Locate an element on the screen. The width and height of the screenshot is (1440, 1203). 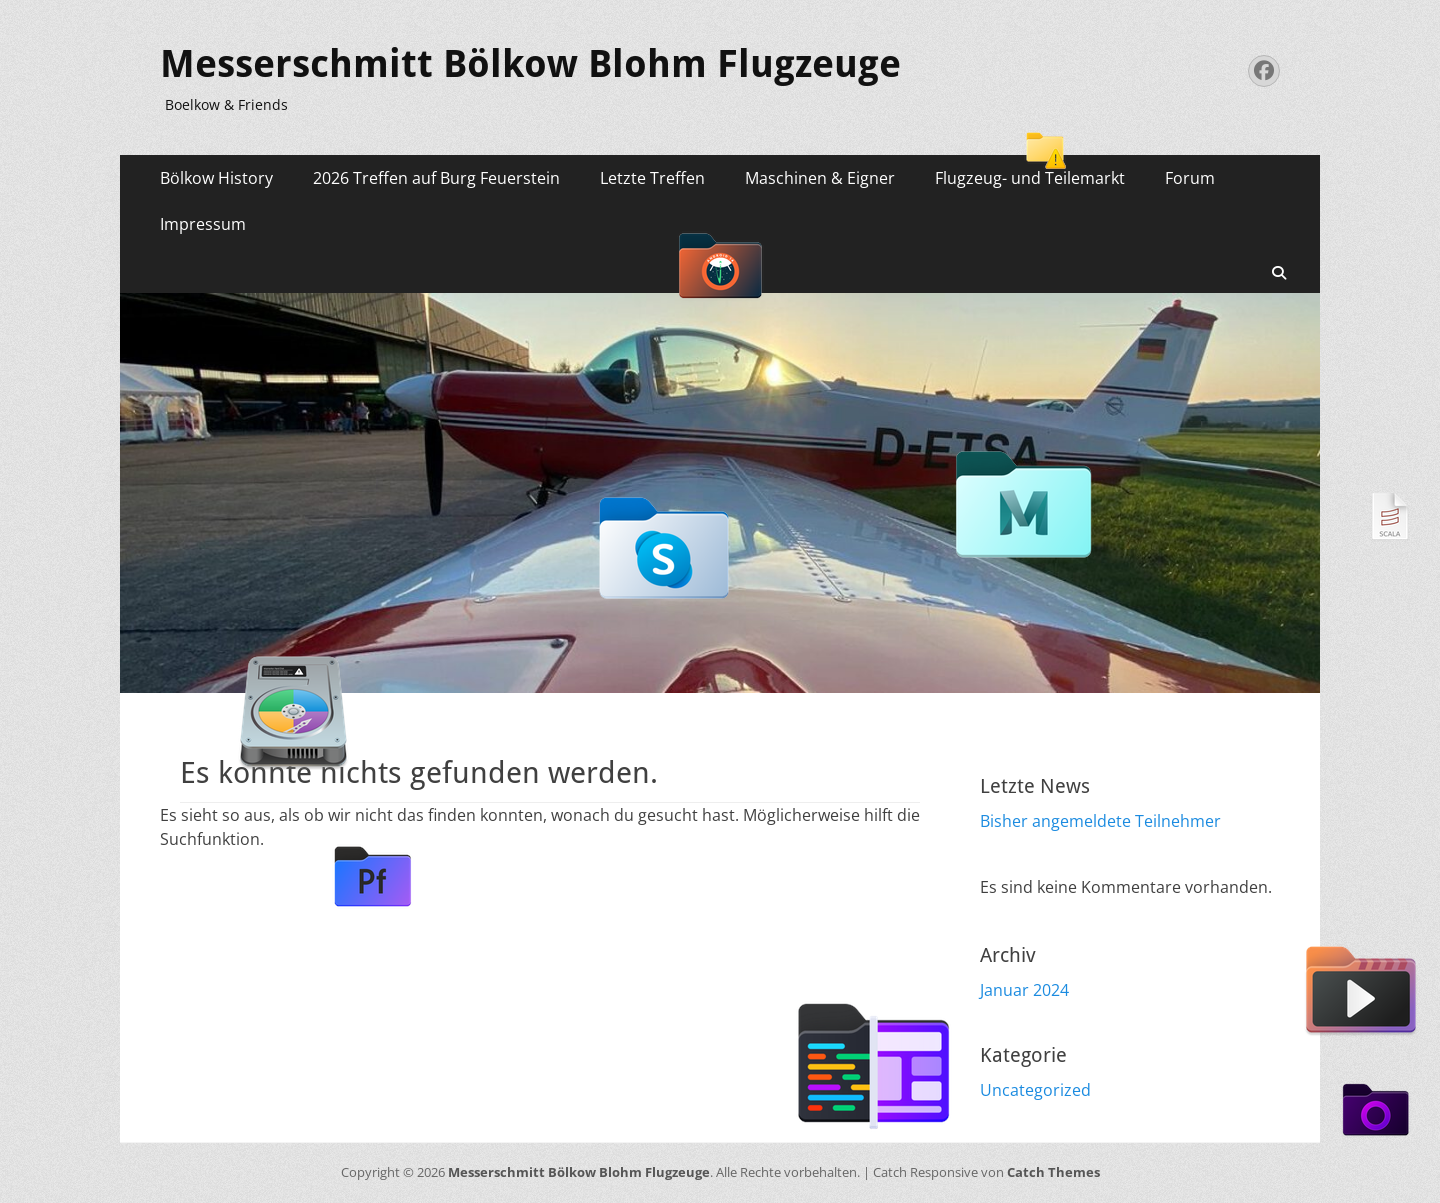
folder contains items with warnings or errors is located at coordinates (1045, 148).